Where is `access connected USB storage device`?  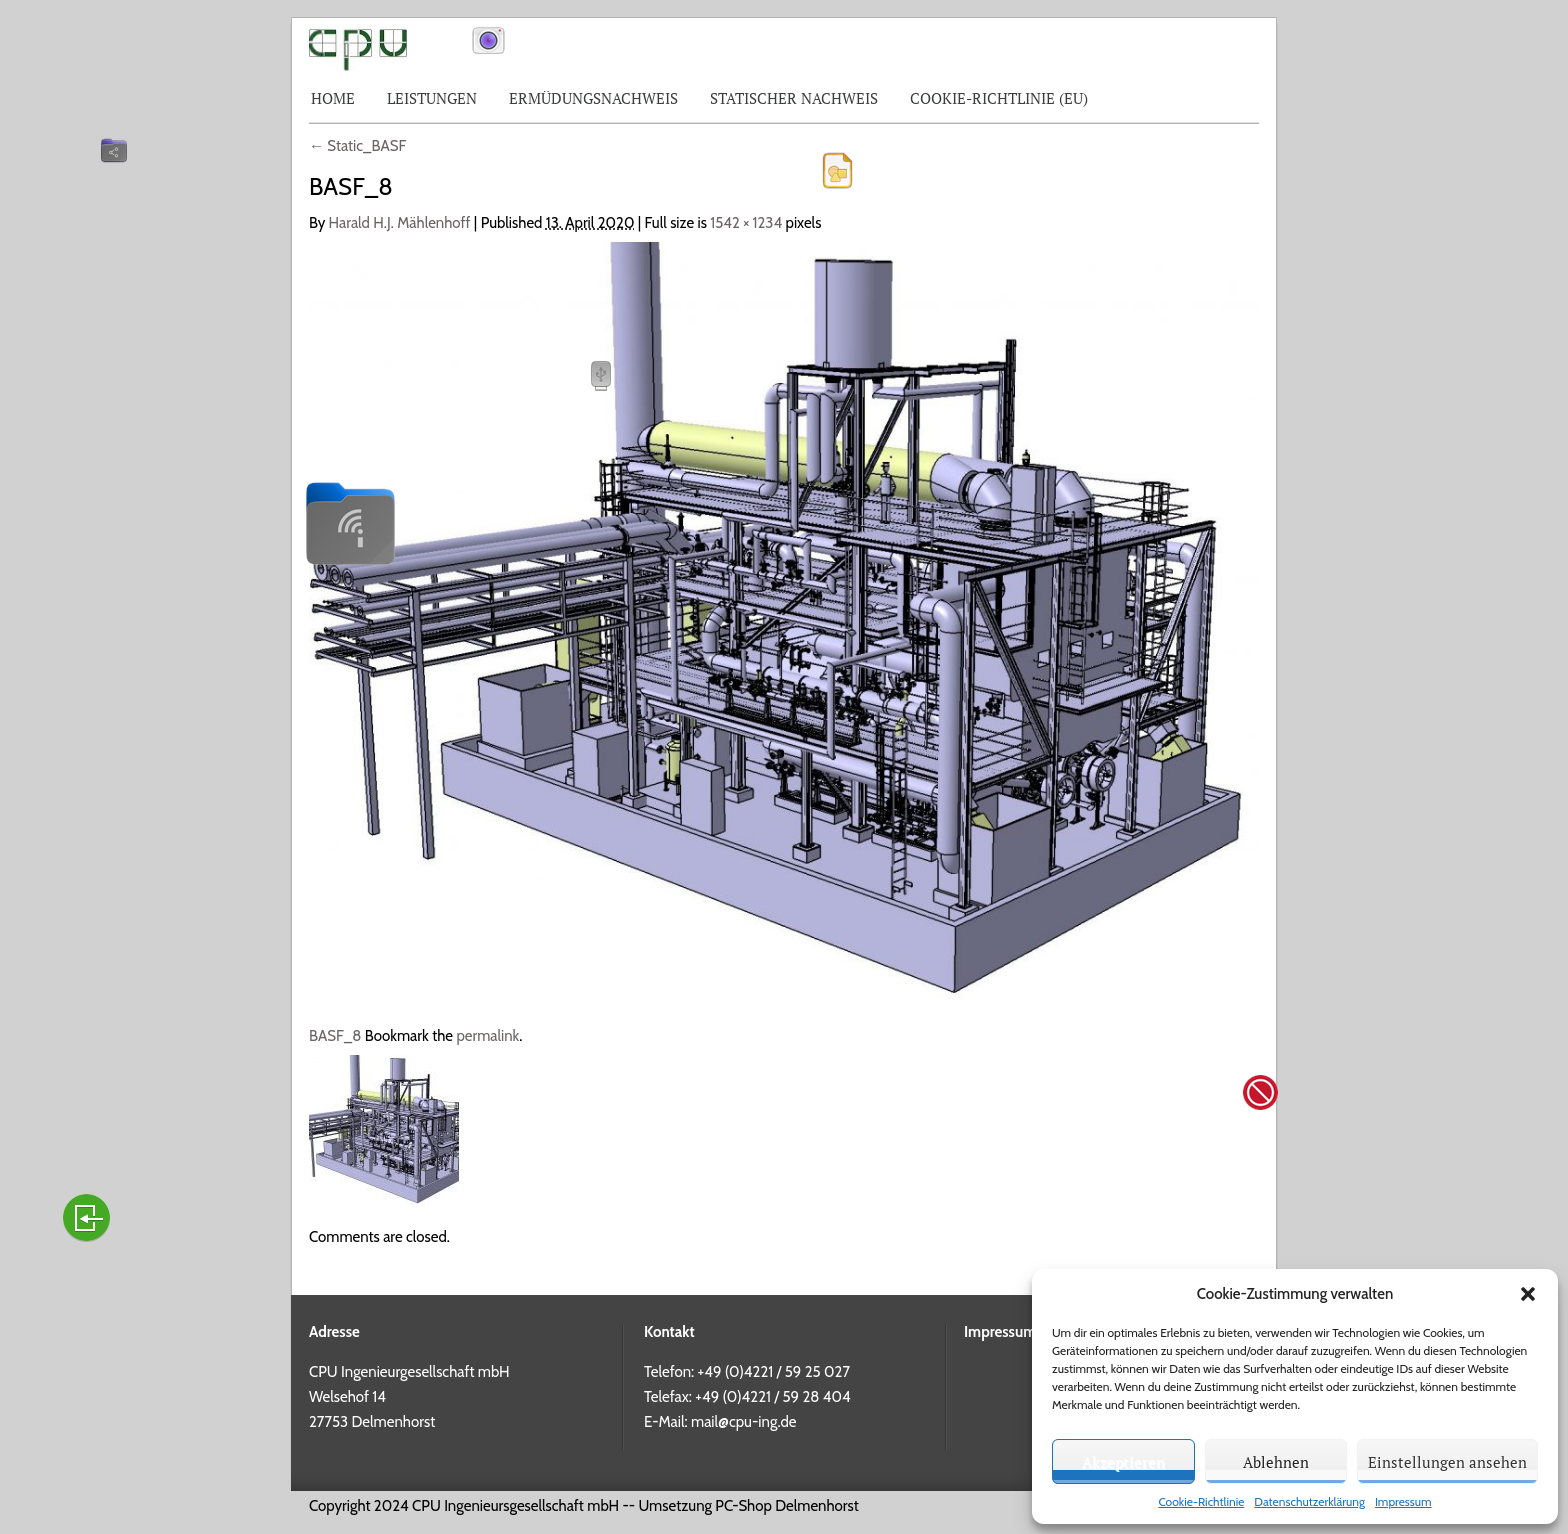 access connected USB storage device is located at coordinates (601, 376).